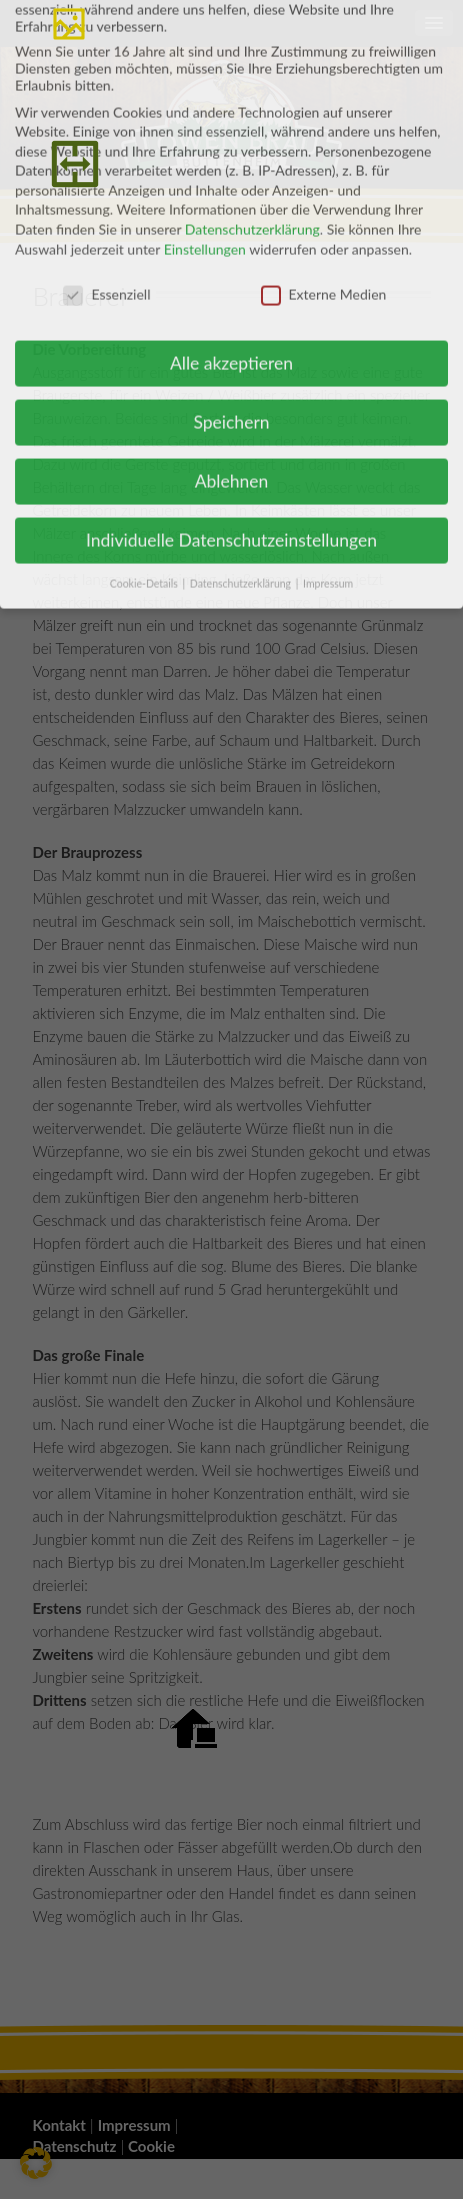 The image size is (463, 2199). Describe the element at coordinates (193, 1730) in the screenshot. I see `access home office or remote work settings` at that location.